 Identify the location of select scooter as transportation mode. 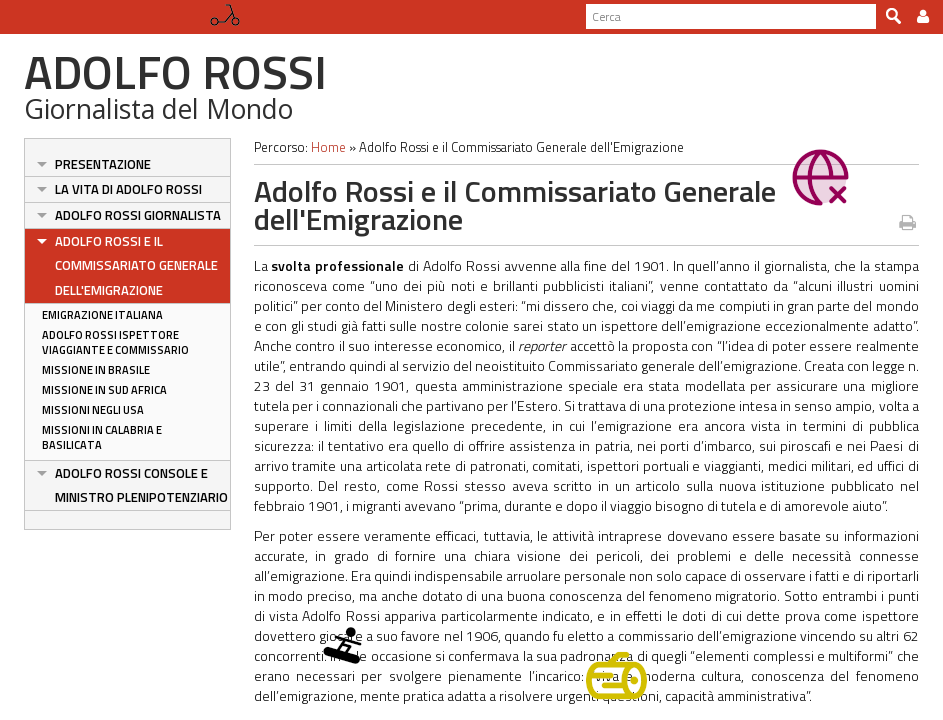
(225, 16).